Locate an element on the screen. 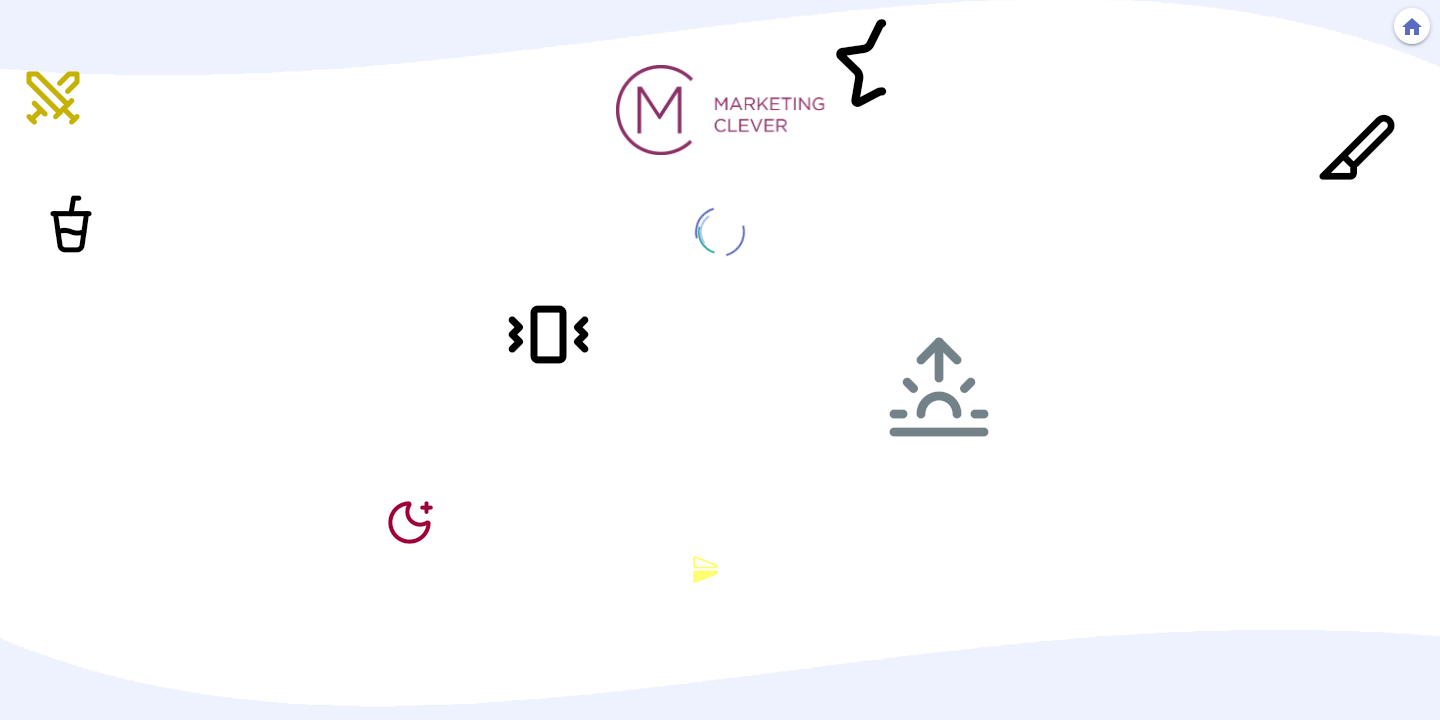 The image size is (1440, 720). toggle phone vibration mode is located at coordinates (548, 334).